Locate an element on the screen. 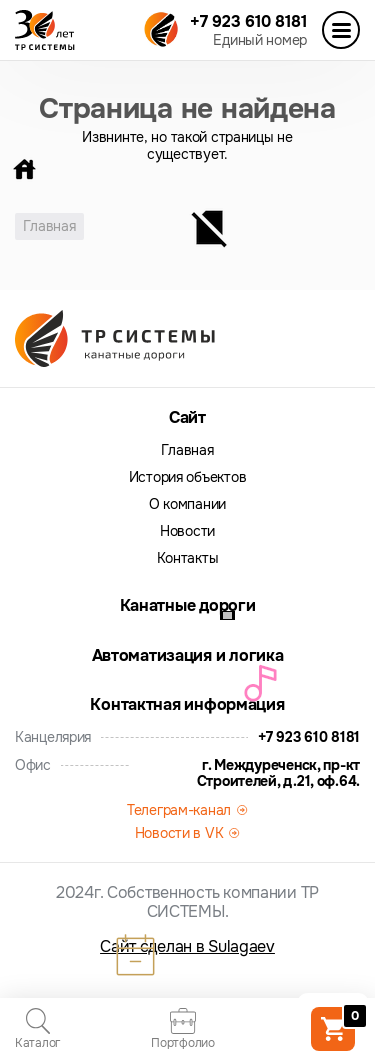 The width and height of the screenshot is (375, 1060). play or access music is located at coordinates (260, 682).